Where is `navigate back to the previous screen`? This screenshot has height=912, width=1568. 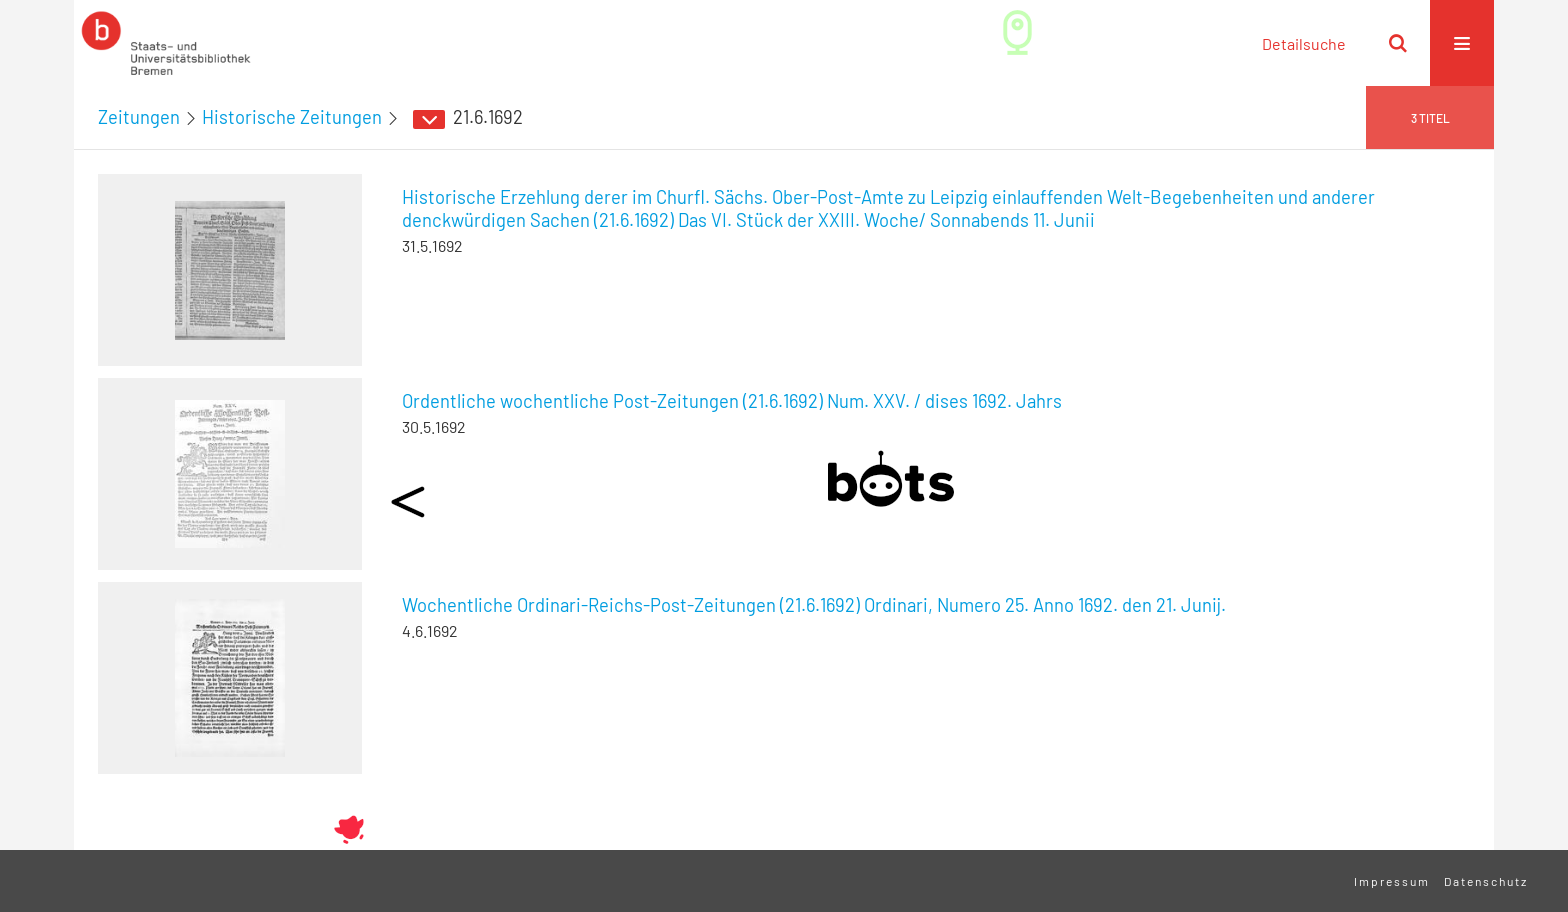 navigate back to the previous screen is located at coordinates (409, 502).